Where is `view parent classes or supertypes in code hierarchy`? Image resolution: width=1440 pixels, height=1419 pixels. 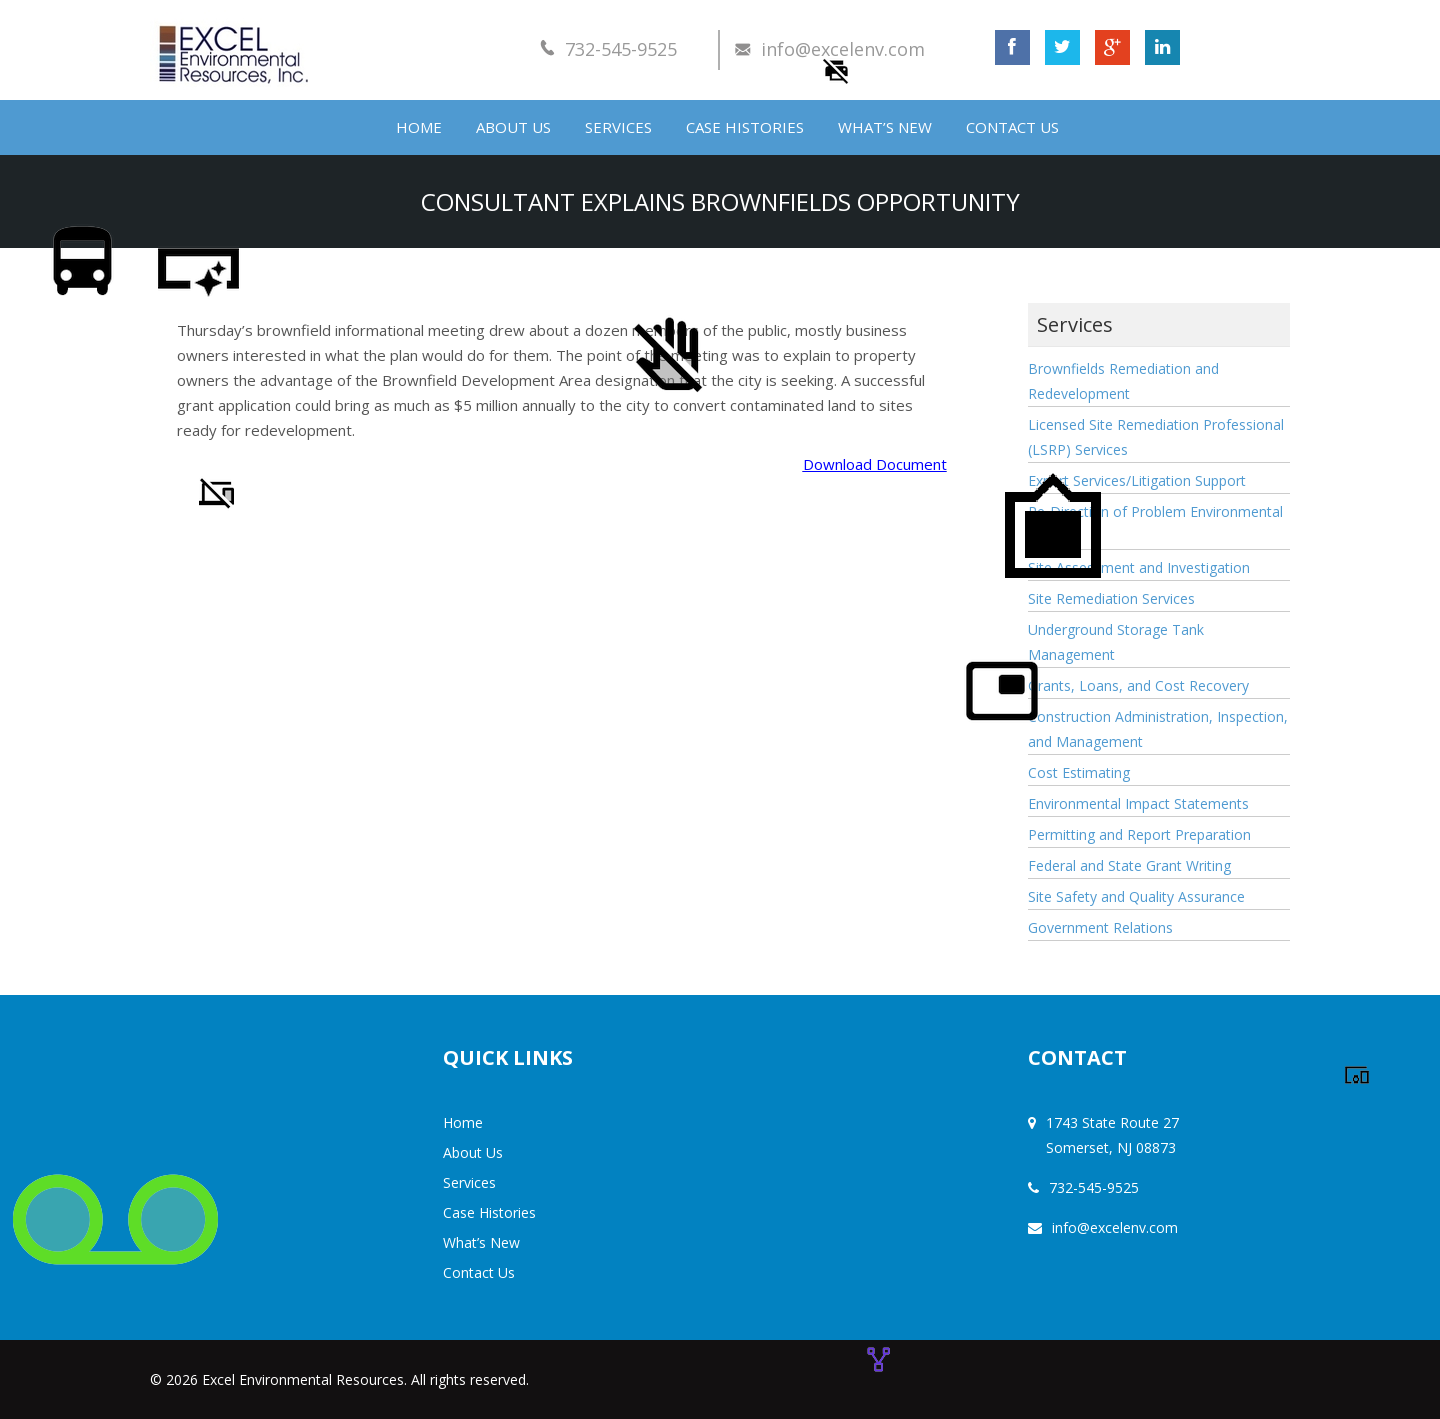
view parent classes or supertypes in code hierarchy is located at coordinates (879, 1359).